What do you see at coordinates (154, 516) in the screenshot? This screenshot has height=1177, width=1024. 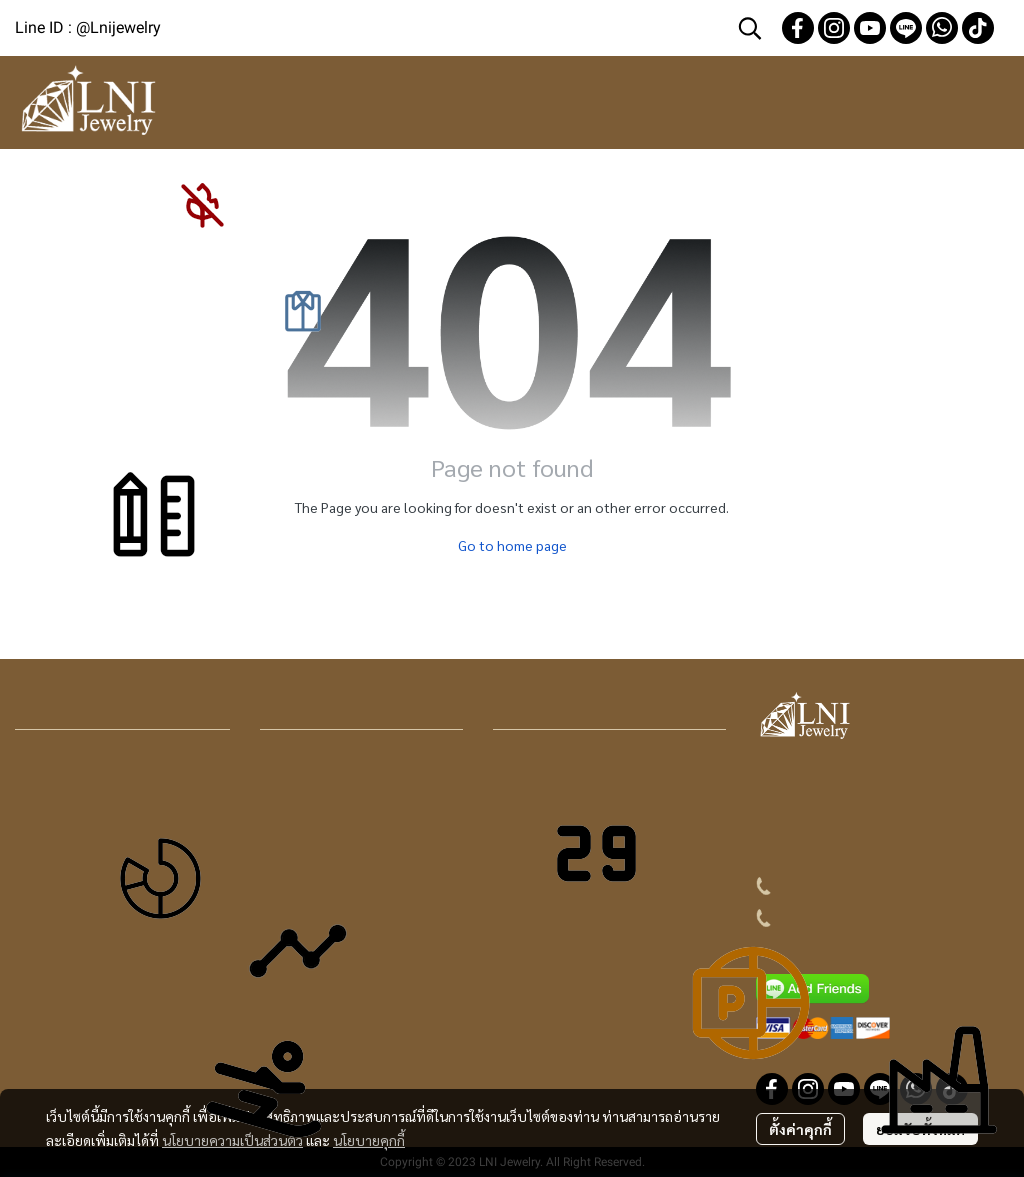 I see `access design or editing tools` at bounding box center [154, 516].